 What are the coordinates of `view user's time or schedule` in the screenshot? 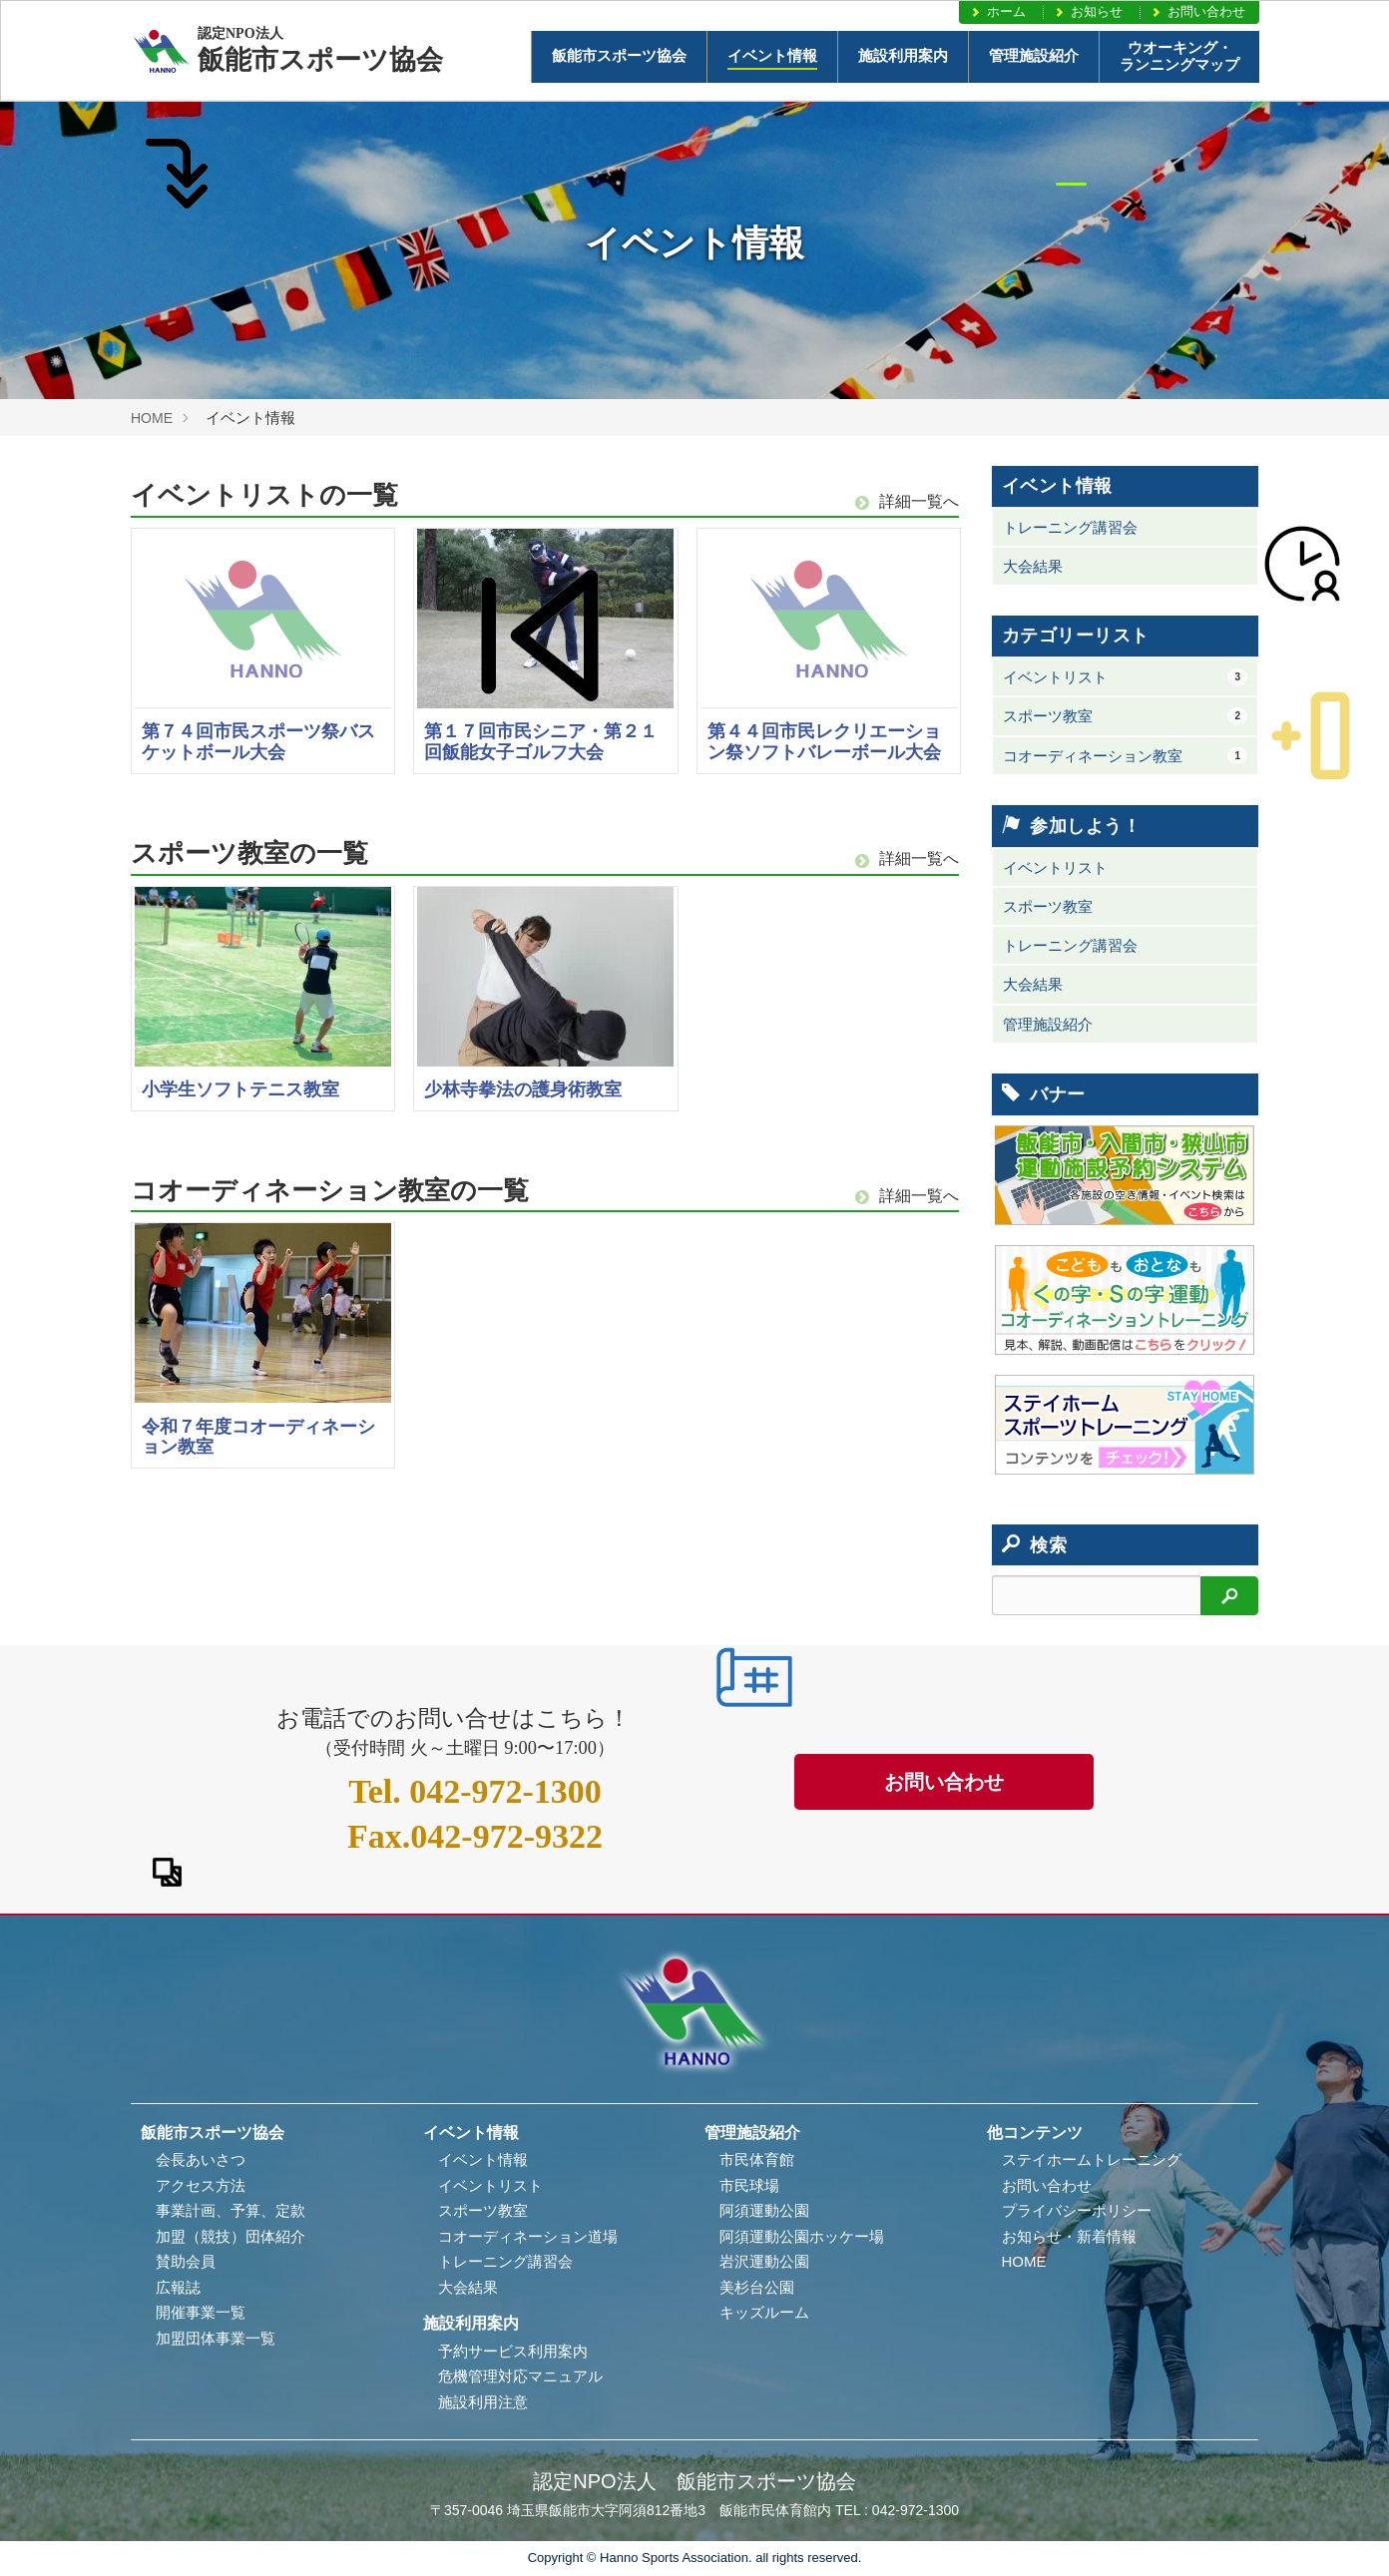 It's located at (1302, 564).